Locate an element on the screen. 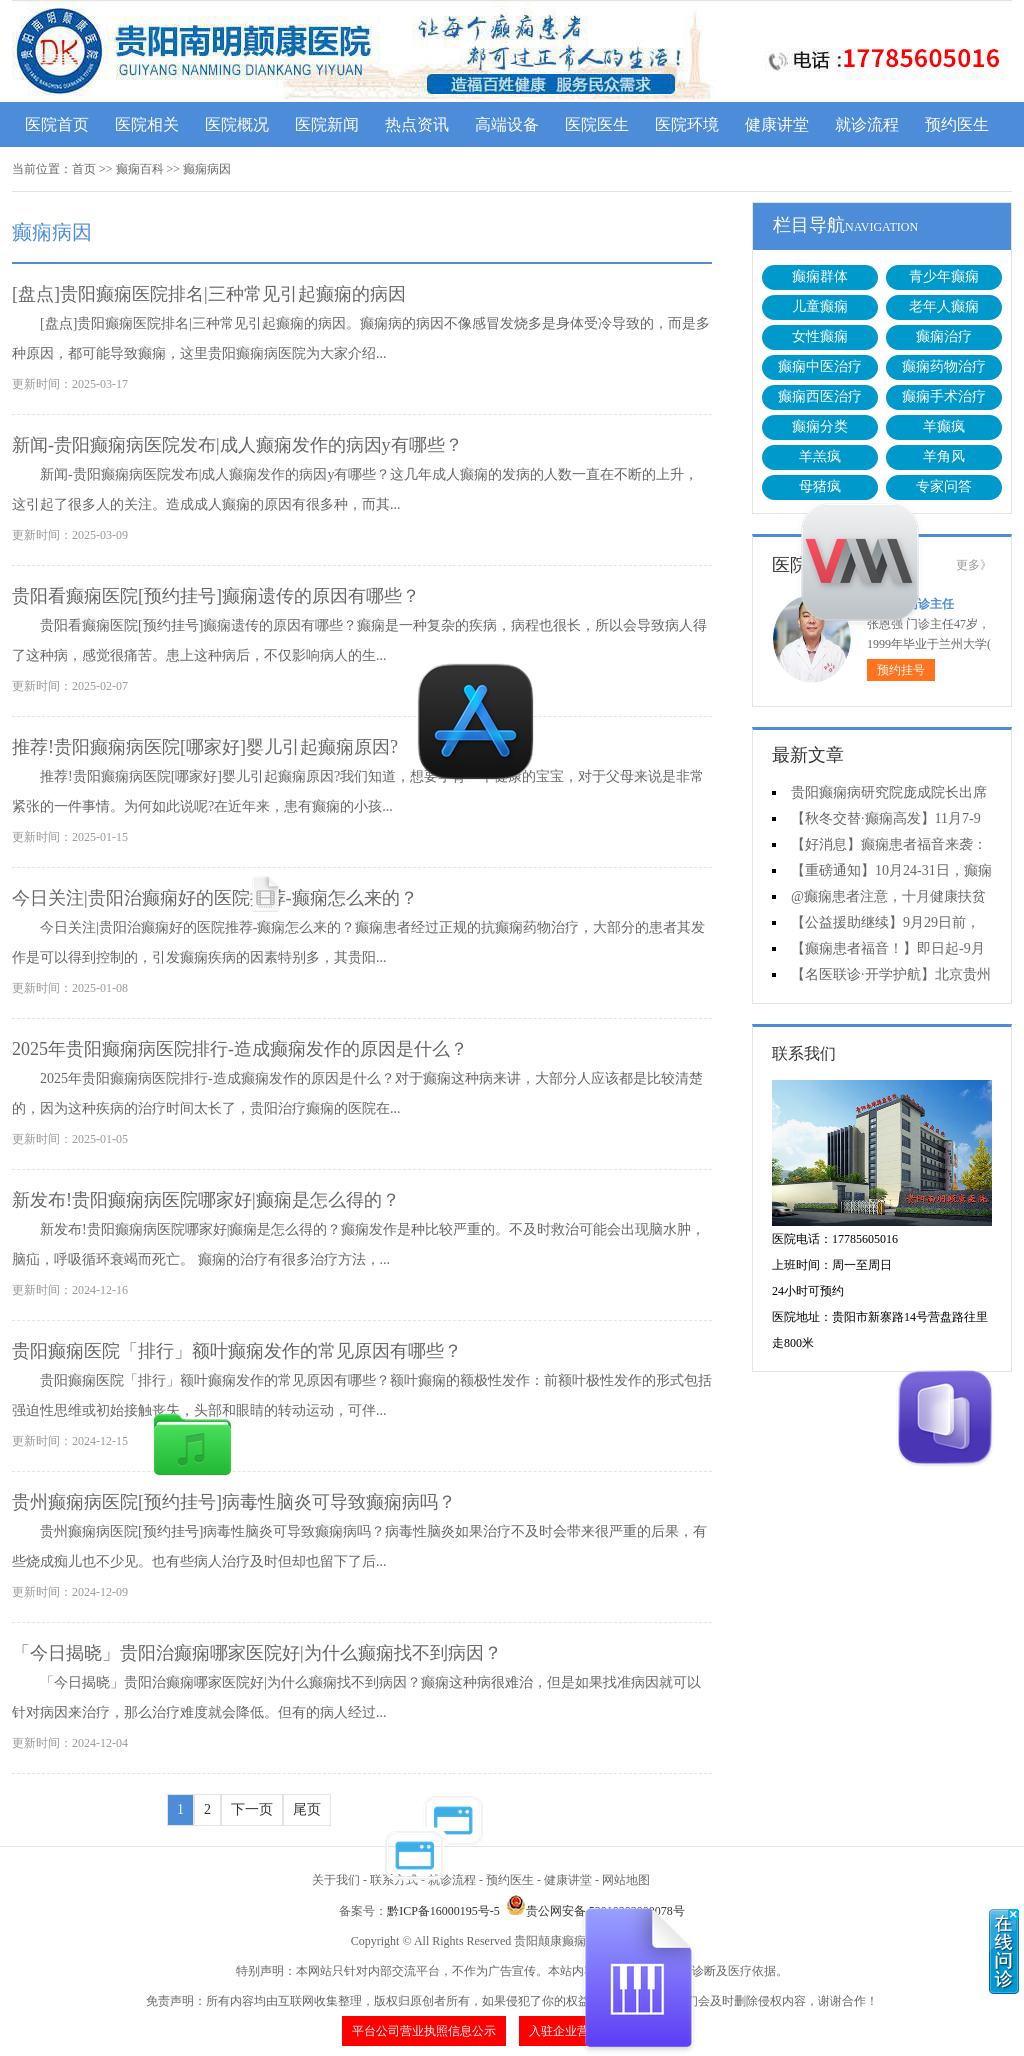 The height and width of the screenshot is (2056, 1024). a midi audio file is located at coordinates (638, 1980).